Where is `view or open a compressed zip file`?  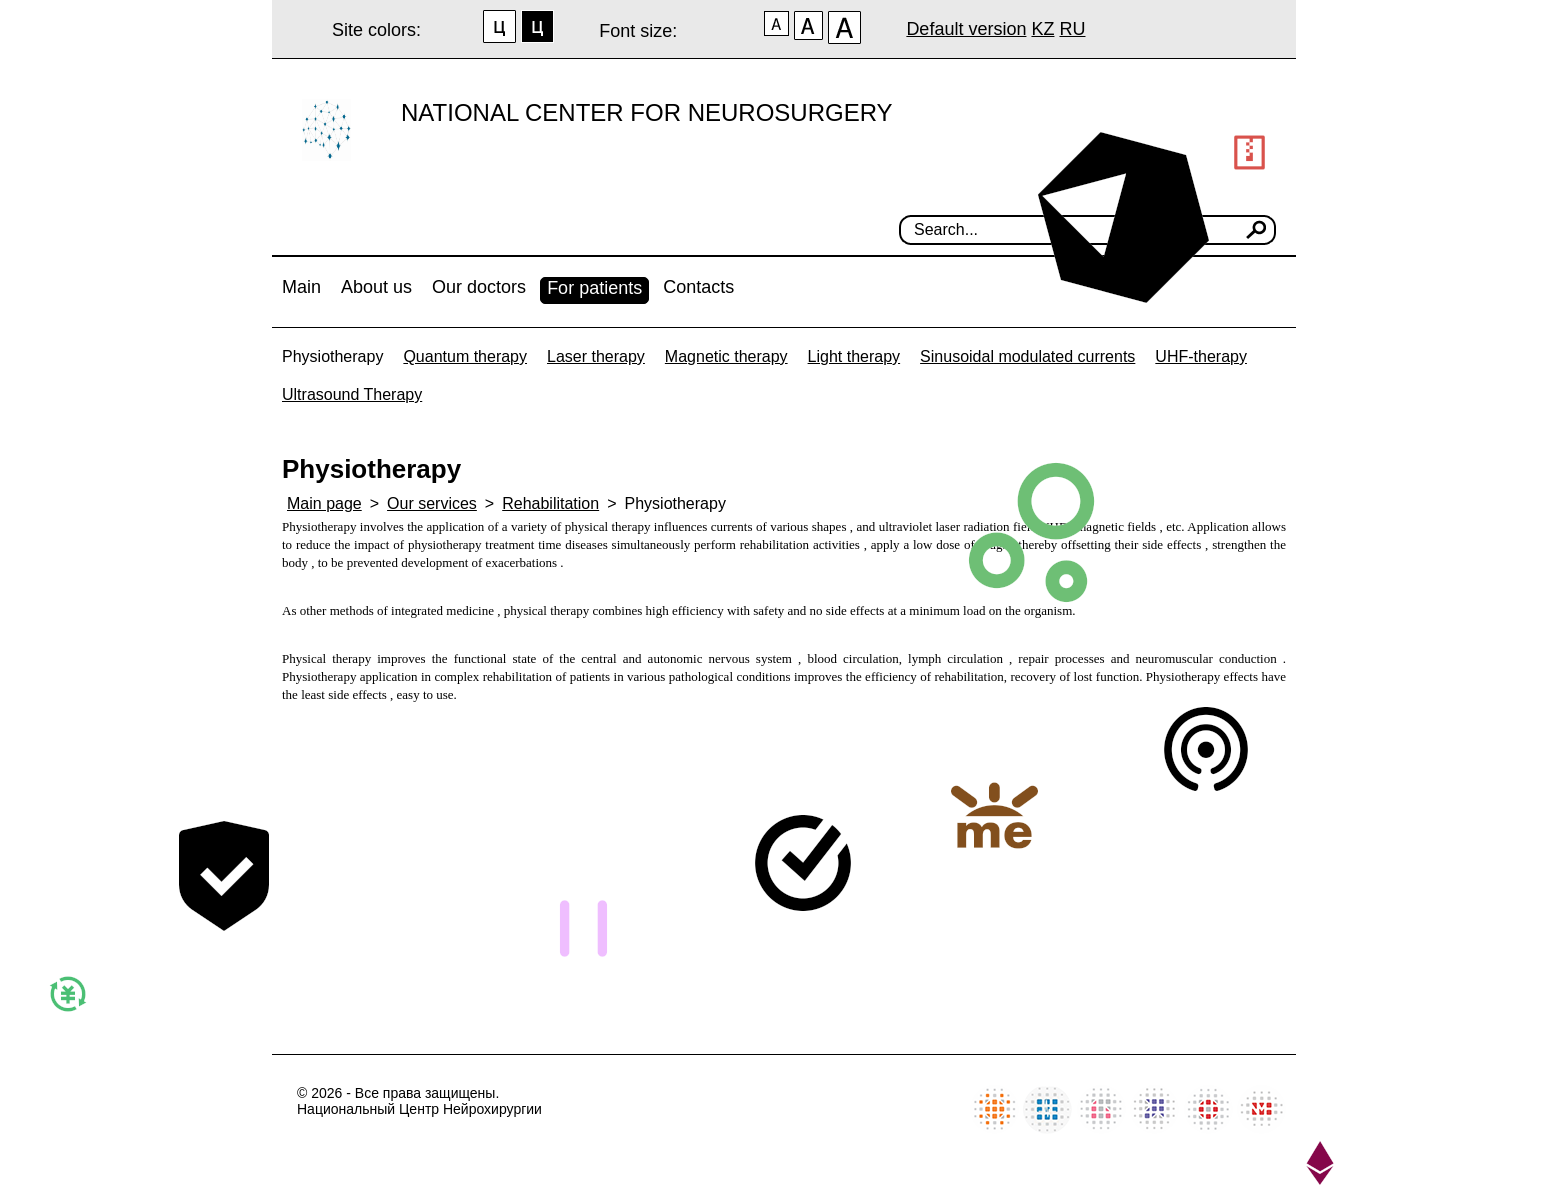
view or open a compressed zip file is located at coordinates (1249, 152).